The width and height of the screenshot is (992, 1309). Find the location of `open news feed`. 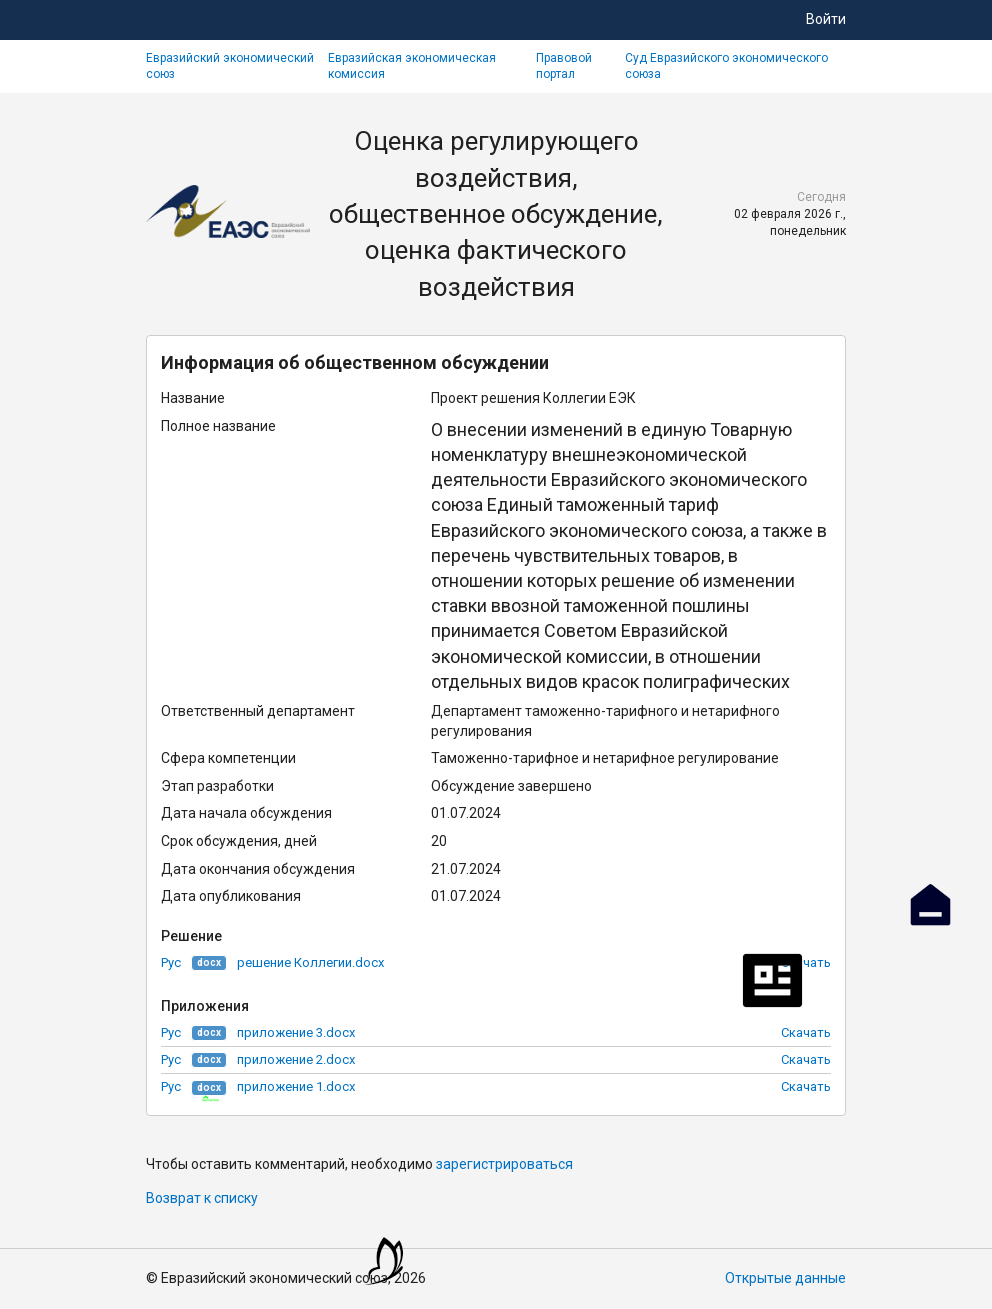

open news feed is located at coordinates (772, 980).